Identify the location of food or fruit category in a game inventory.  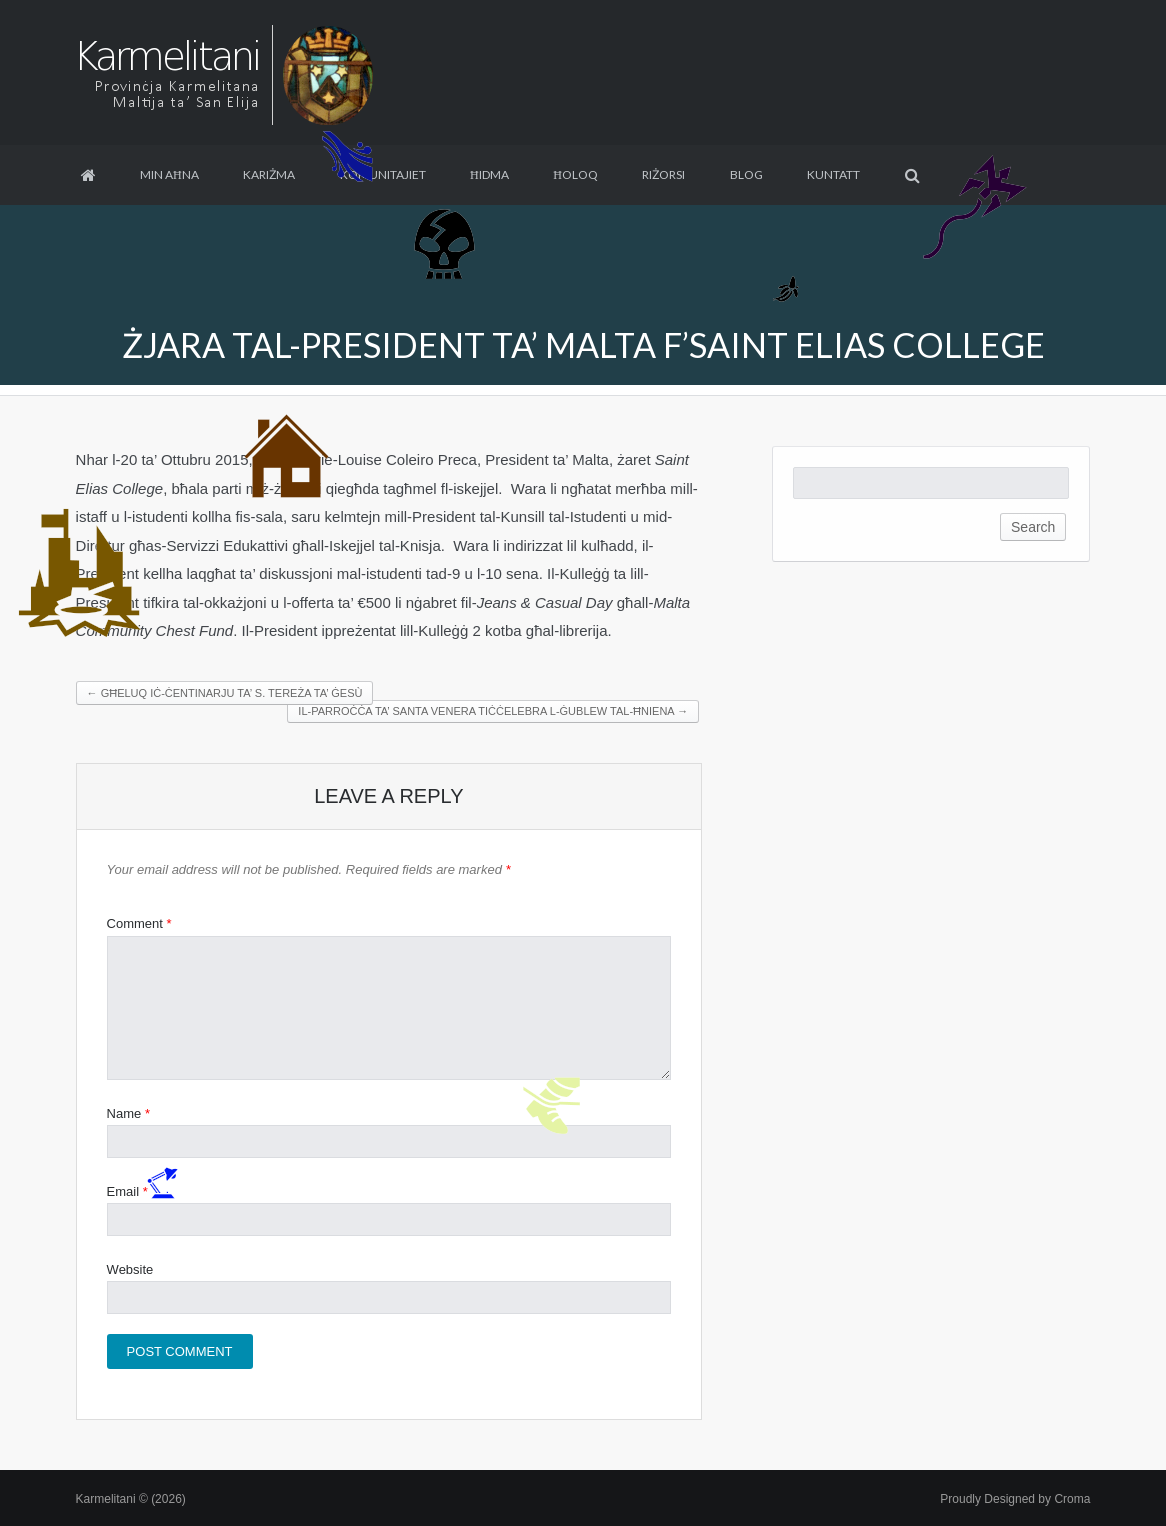
(786, 289).